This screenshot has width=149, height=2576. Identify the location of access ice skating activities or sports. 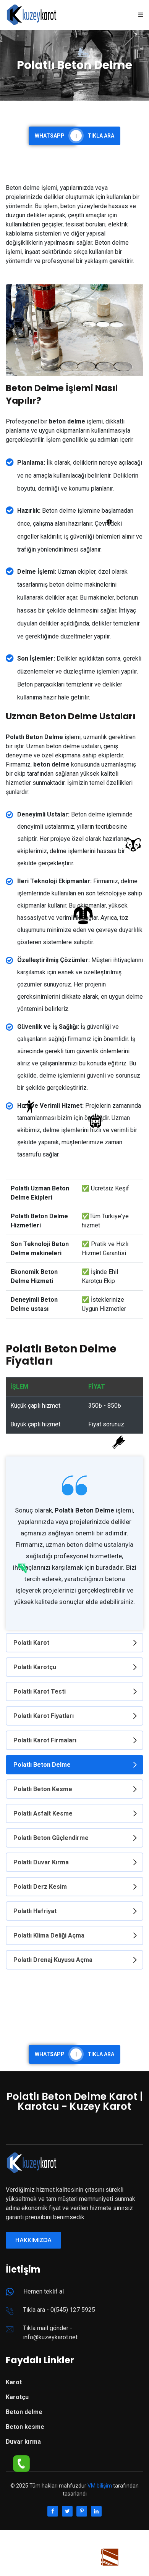
(83, 52).